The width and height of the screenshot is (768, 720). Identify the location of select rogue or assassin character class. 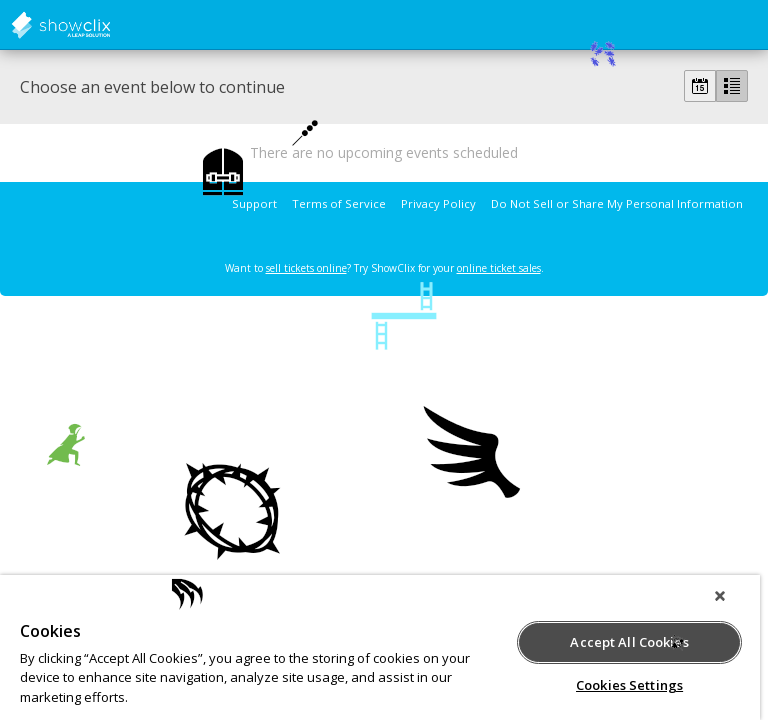
(66, 445).